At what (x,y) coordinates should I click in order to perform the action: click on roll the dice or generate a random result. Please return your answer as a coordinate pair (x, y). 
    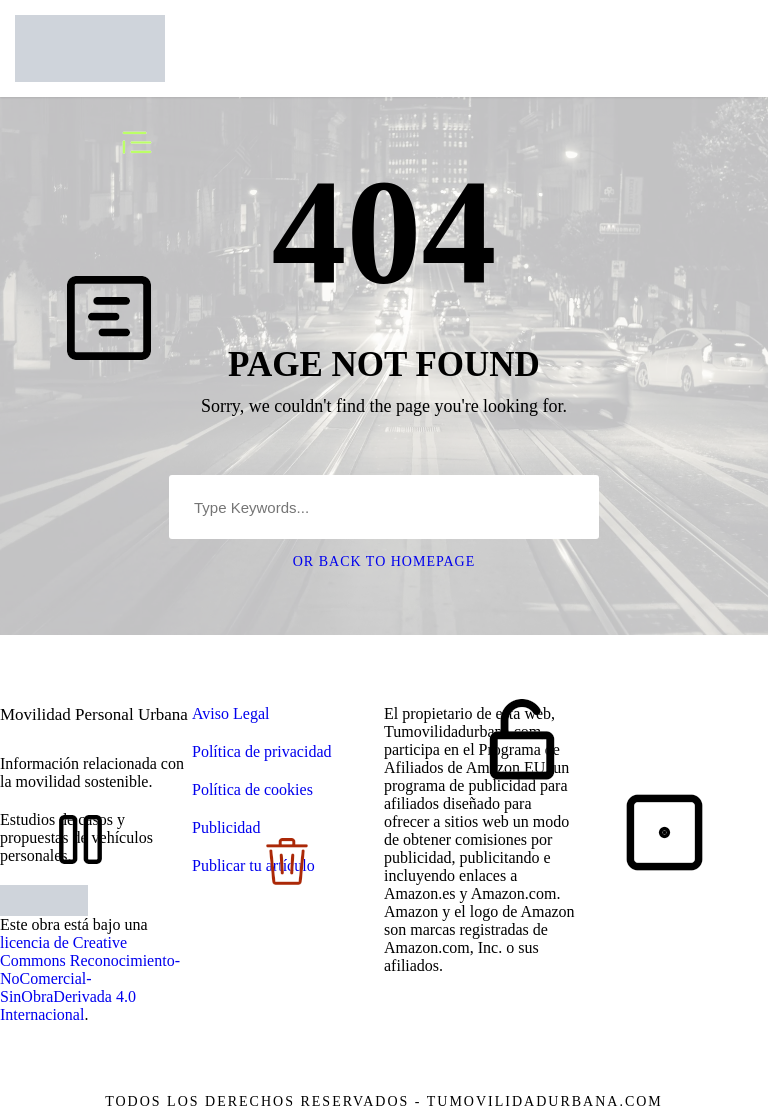
    Looking at the image, I should click on (664, 832).